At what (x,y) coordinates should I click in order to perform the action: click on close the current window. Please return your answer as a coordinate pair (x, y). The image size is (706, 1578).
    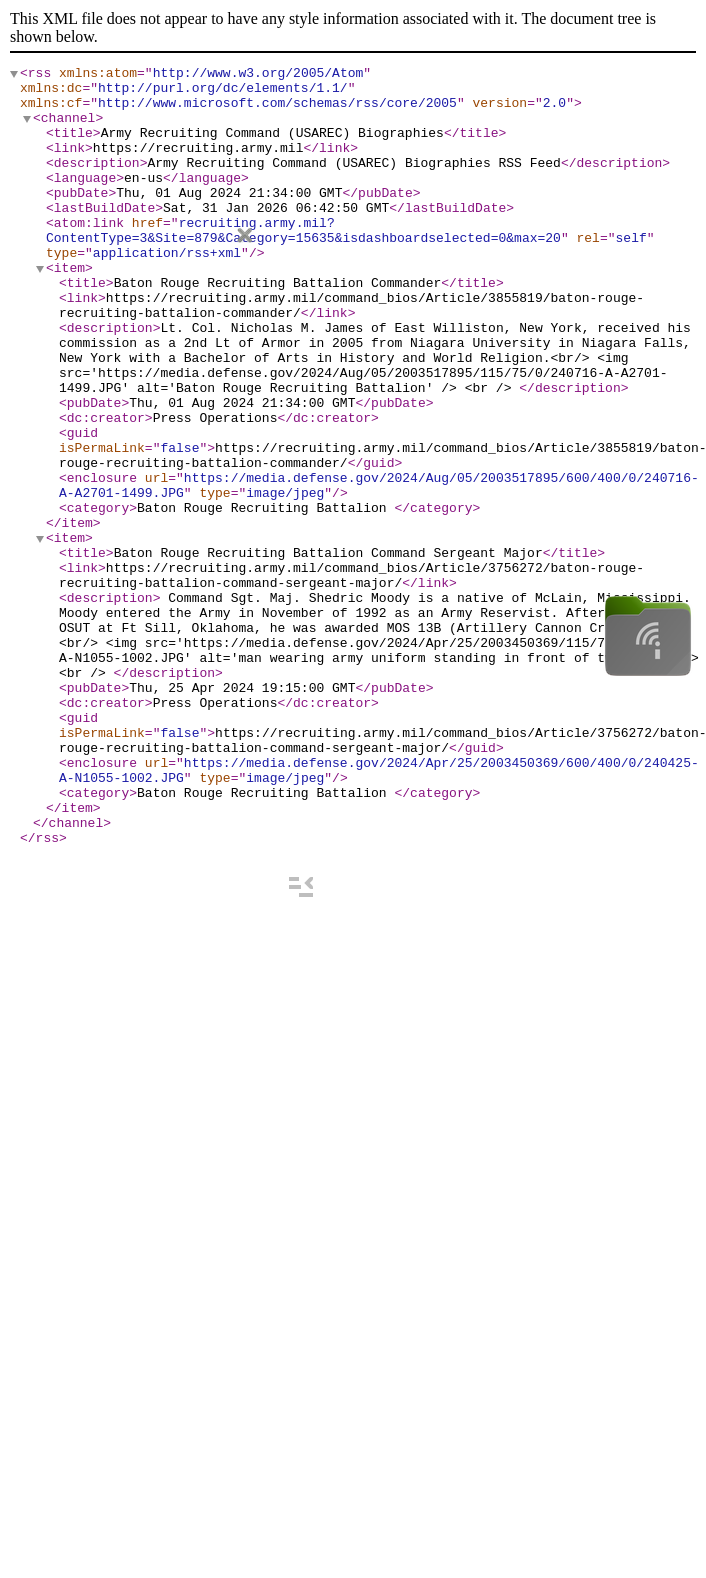
    Looking at the image, I should click on (244, 235).